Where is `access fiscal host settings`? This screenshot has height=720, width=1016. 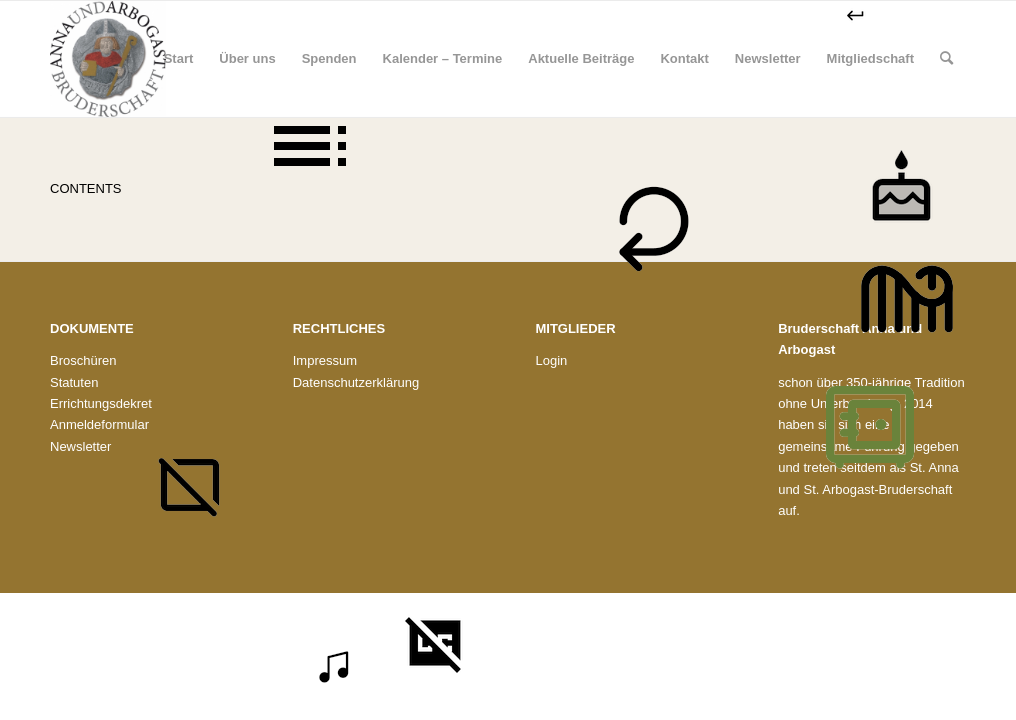 access fiscal host settings is located at coordinates (870, 430).